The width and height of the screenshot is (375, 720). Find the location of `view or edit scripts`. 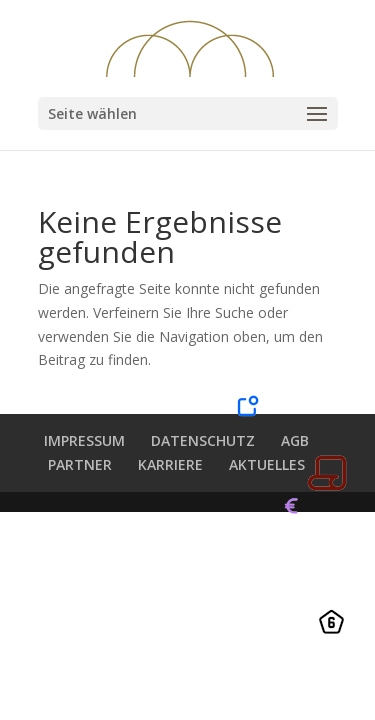

view or edit scripts is located at coordinates (327, 473).